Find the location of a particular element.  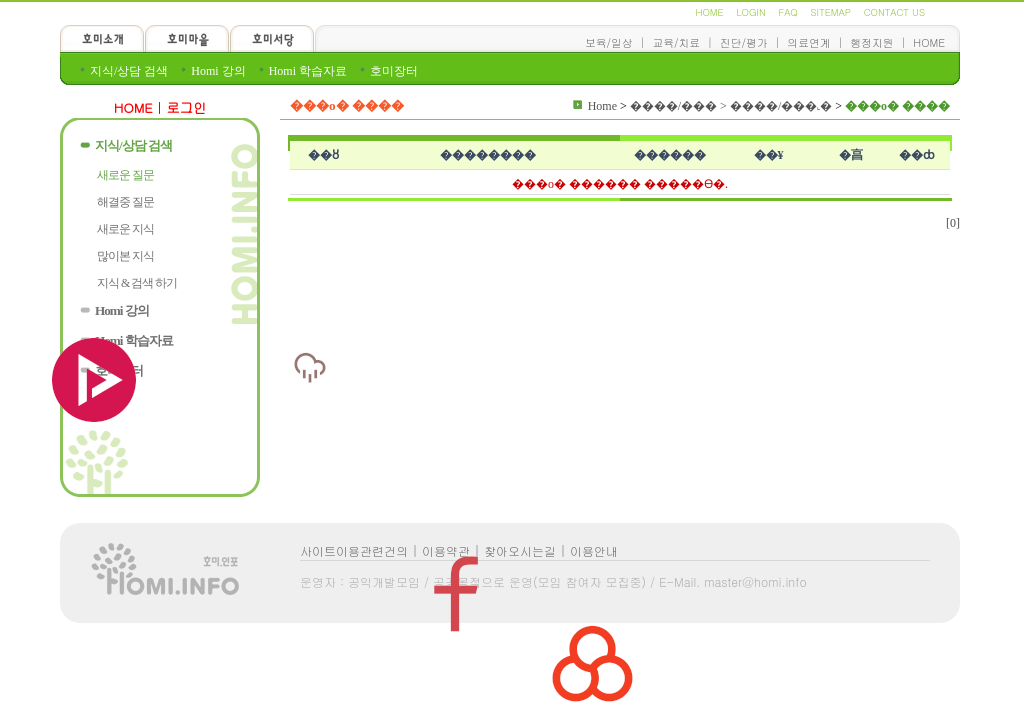

indicates heavy rain or showers in weather forecast is located at coordinates (310, 367).